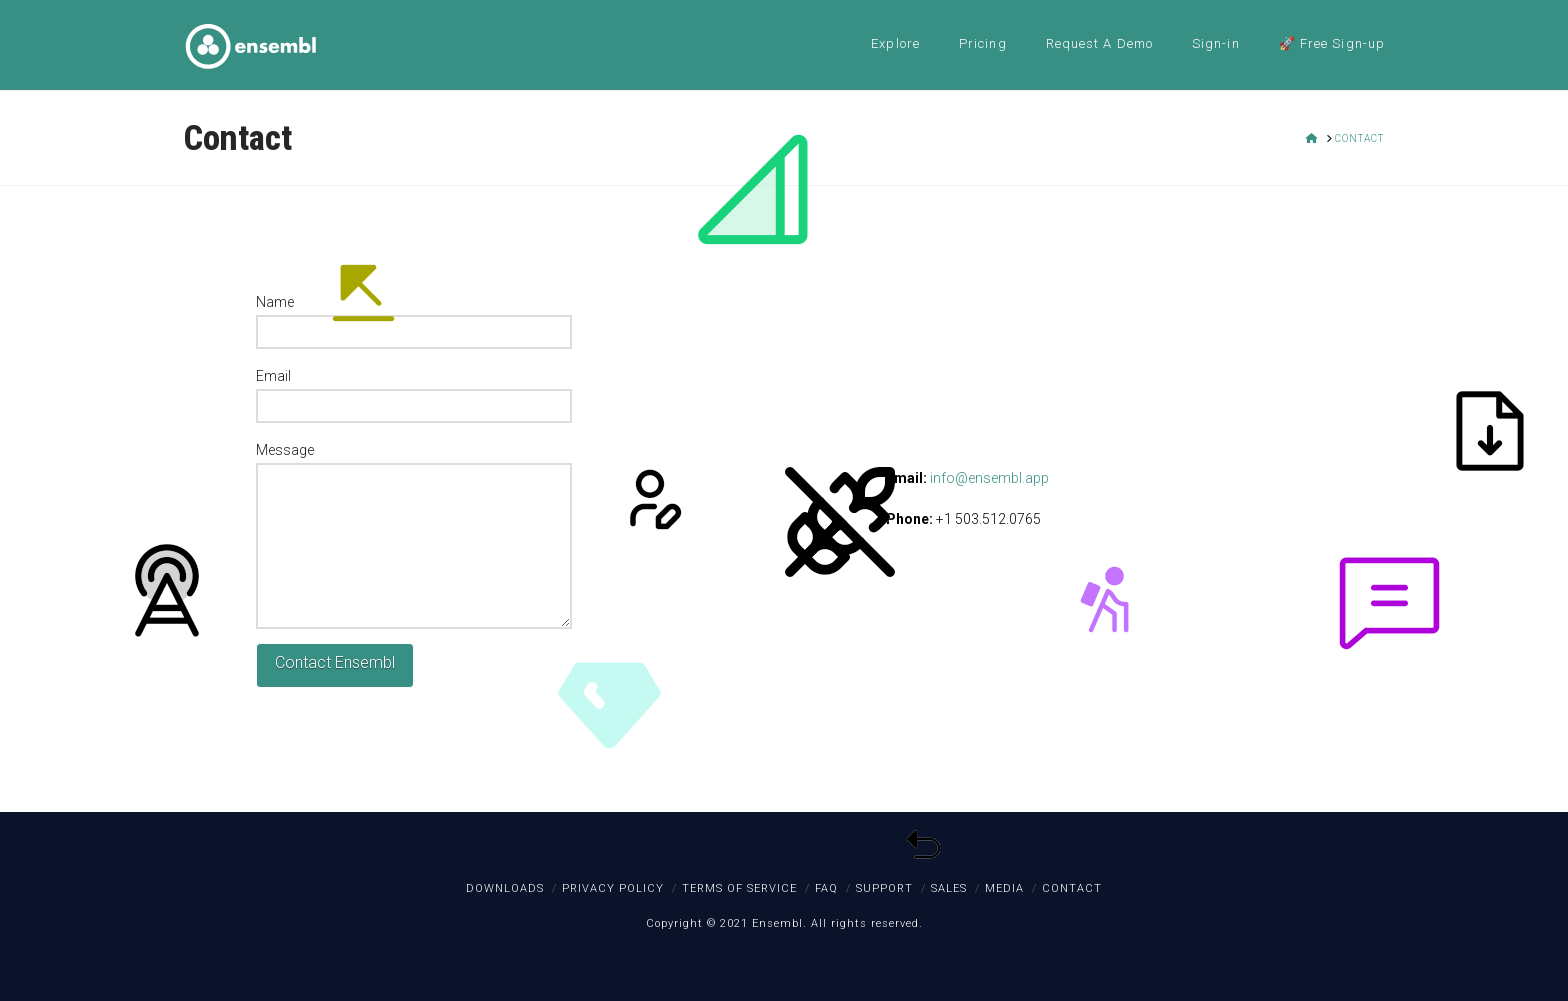 The width and height of the screenshot is (1568, 1001). Describe the element at coordinates (167, 592) in the screenshot. I see `indicates cellular network signal strength` at that location.